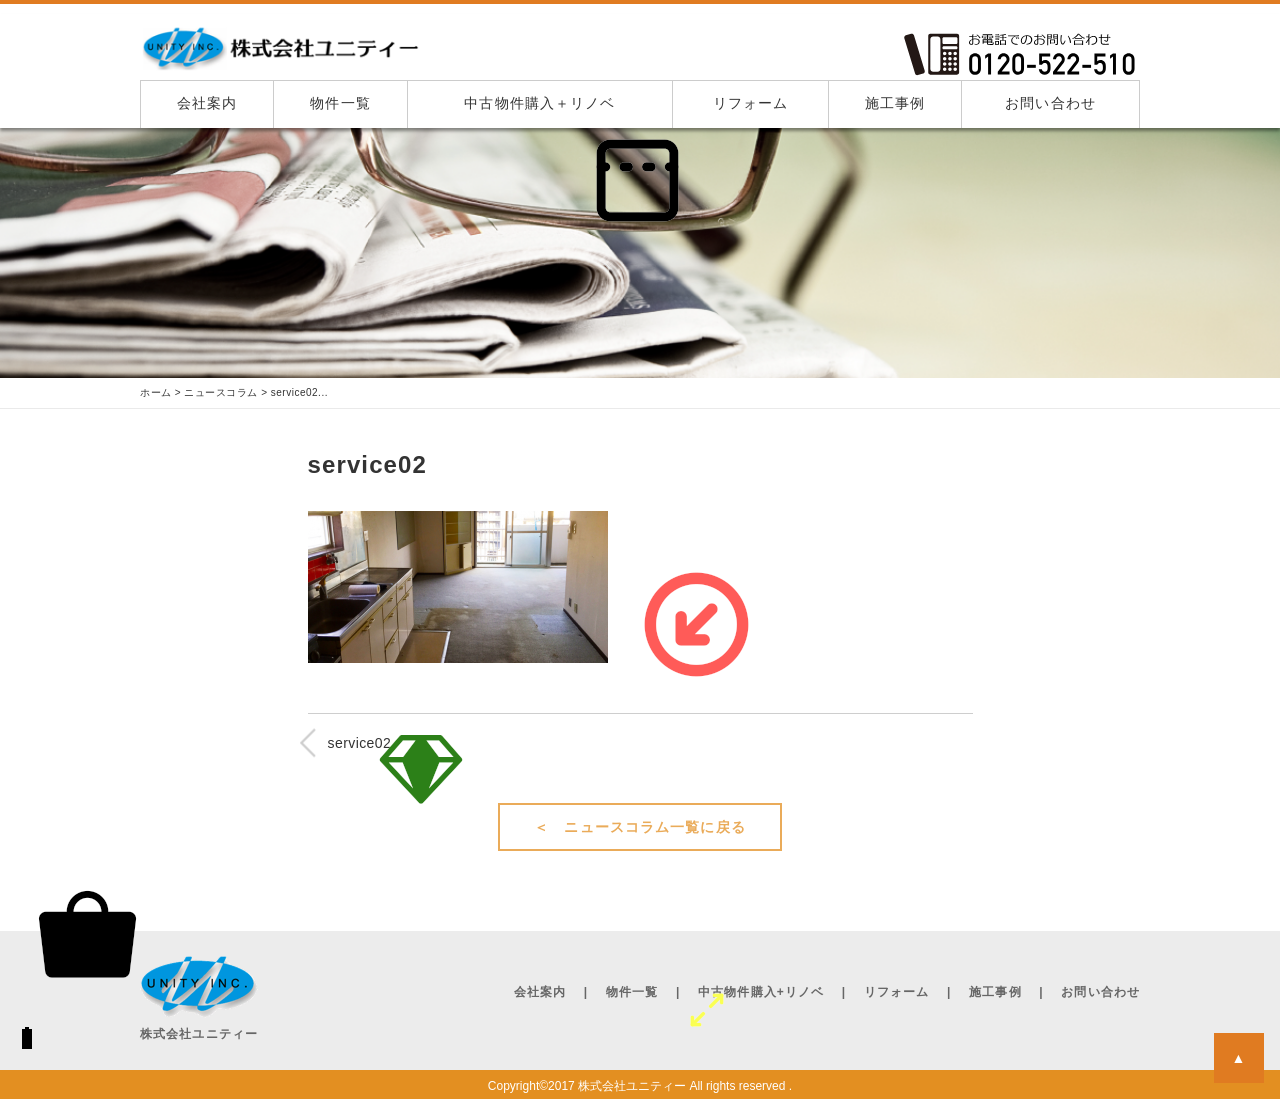 The height and width of the screenshot is (1099, 1280). Describe the element at coordinates (696, 624) in the screenshot. I see `navigate to previous or lower-left content` at that location.